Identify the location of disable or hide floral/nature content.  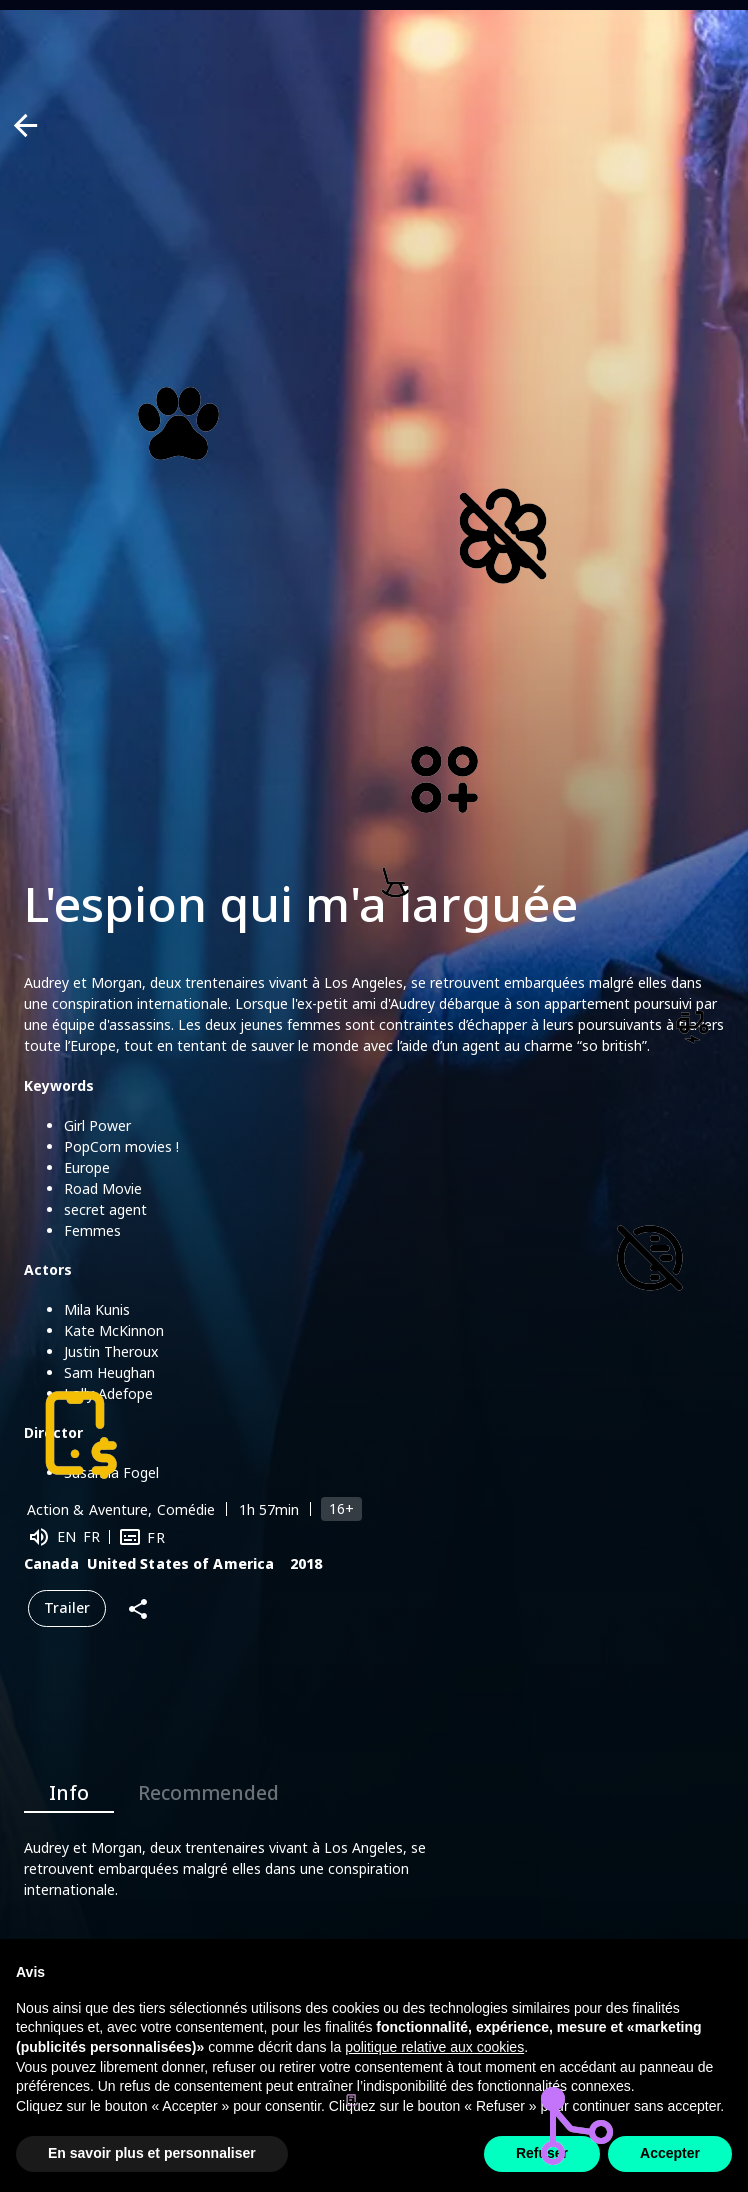
(503, 536).